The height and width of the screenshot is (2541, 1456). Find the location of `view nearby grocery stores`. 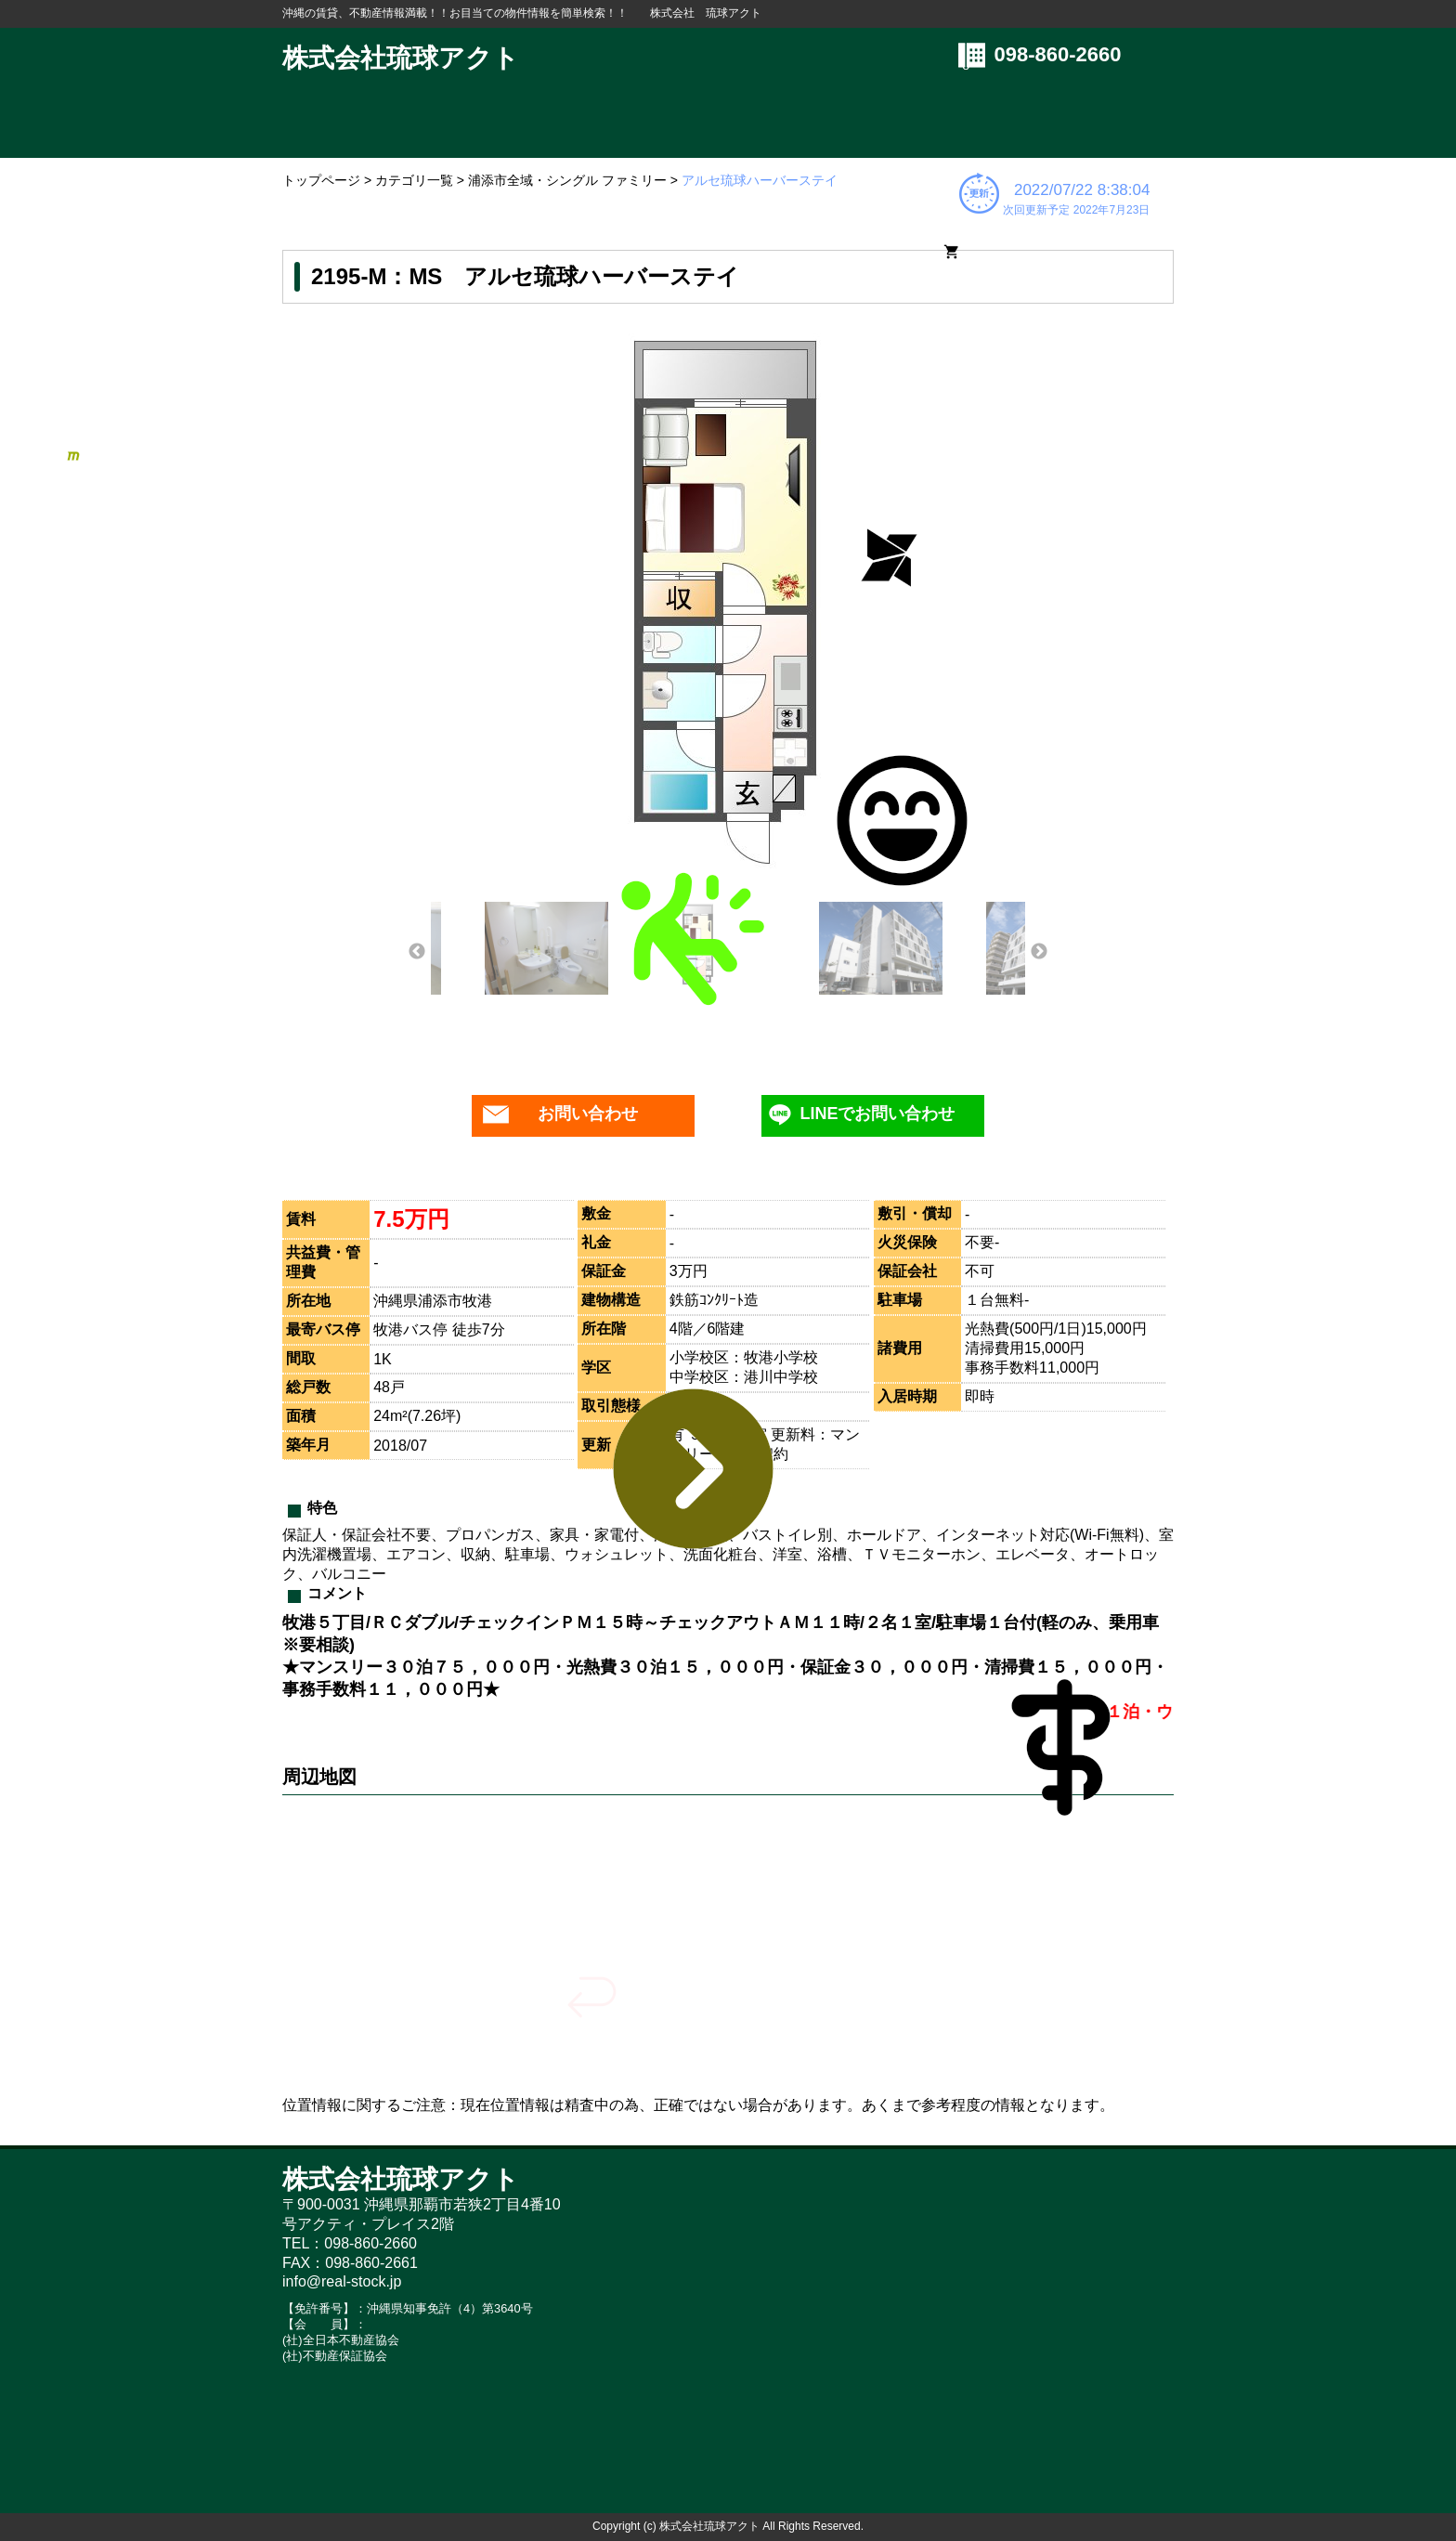

view nearby grocery stores is located at coordinates (952, 252).